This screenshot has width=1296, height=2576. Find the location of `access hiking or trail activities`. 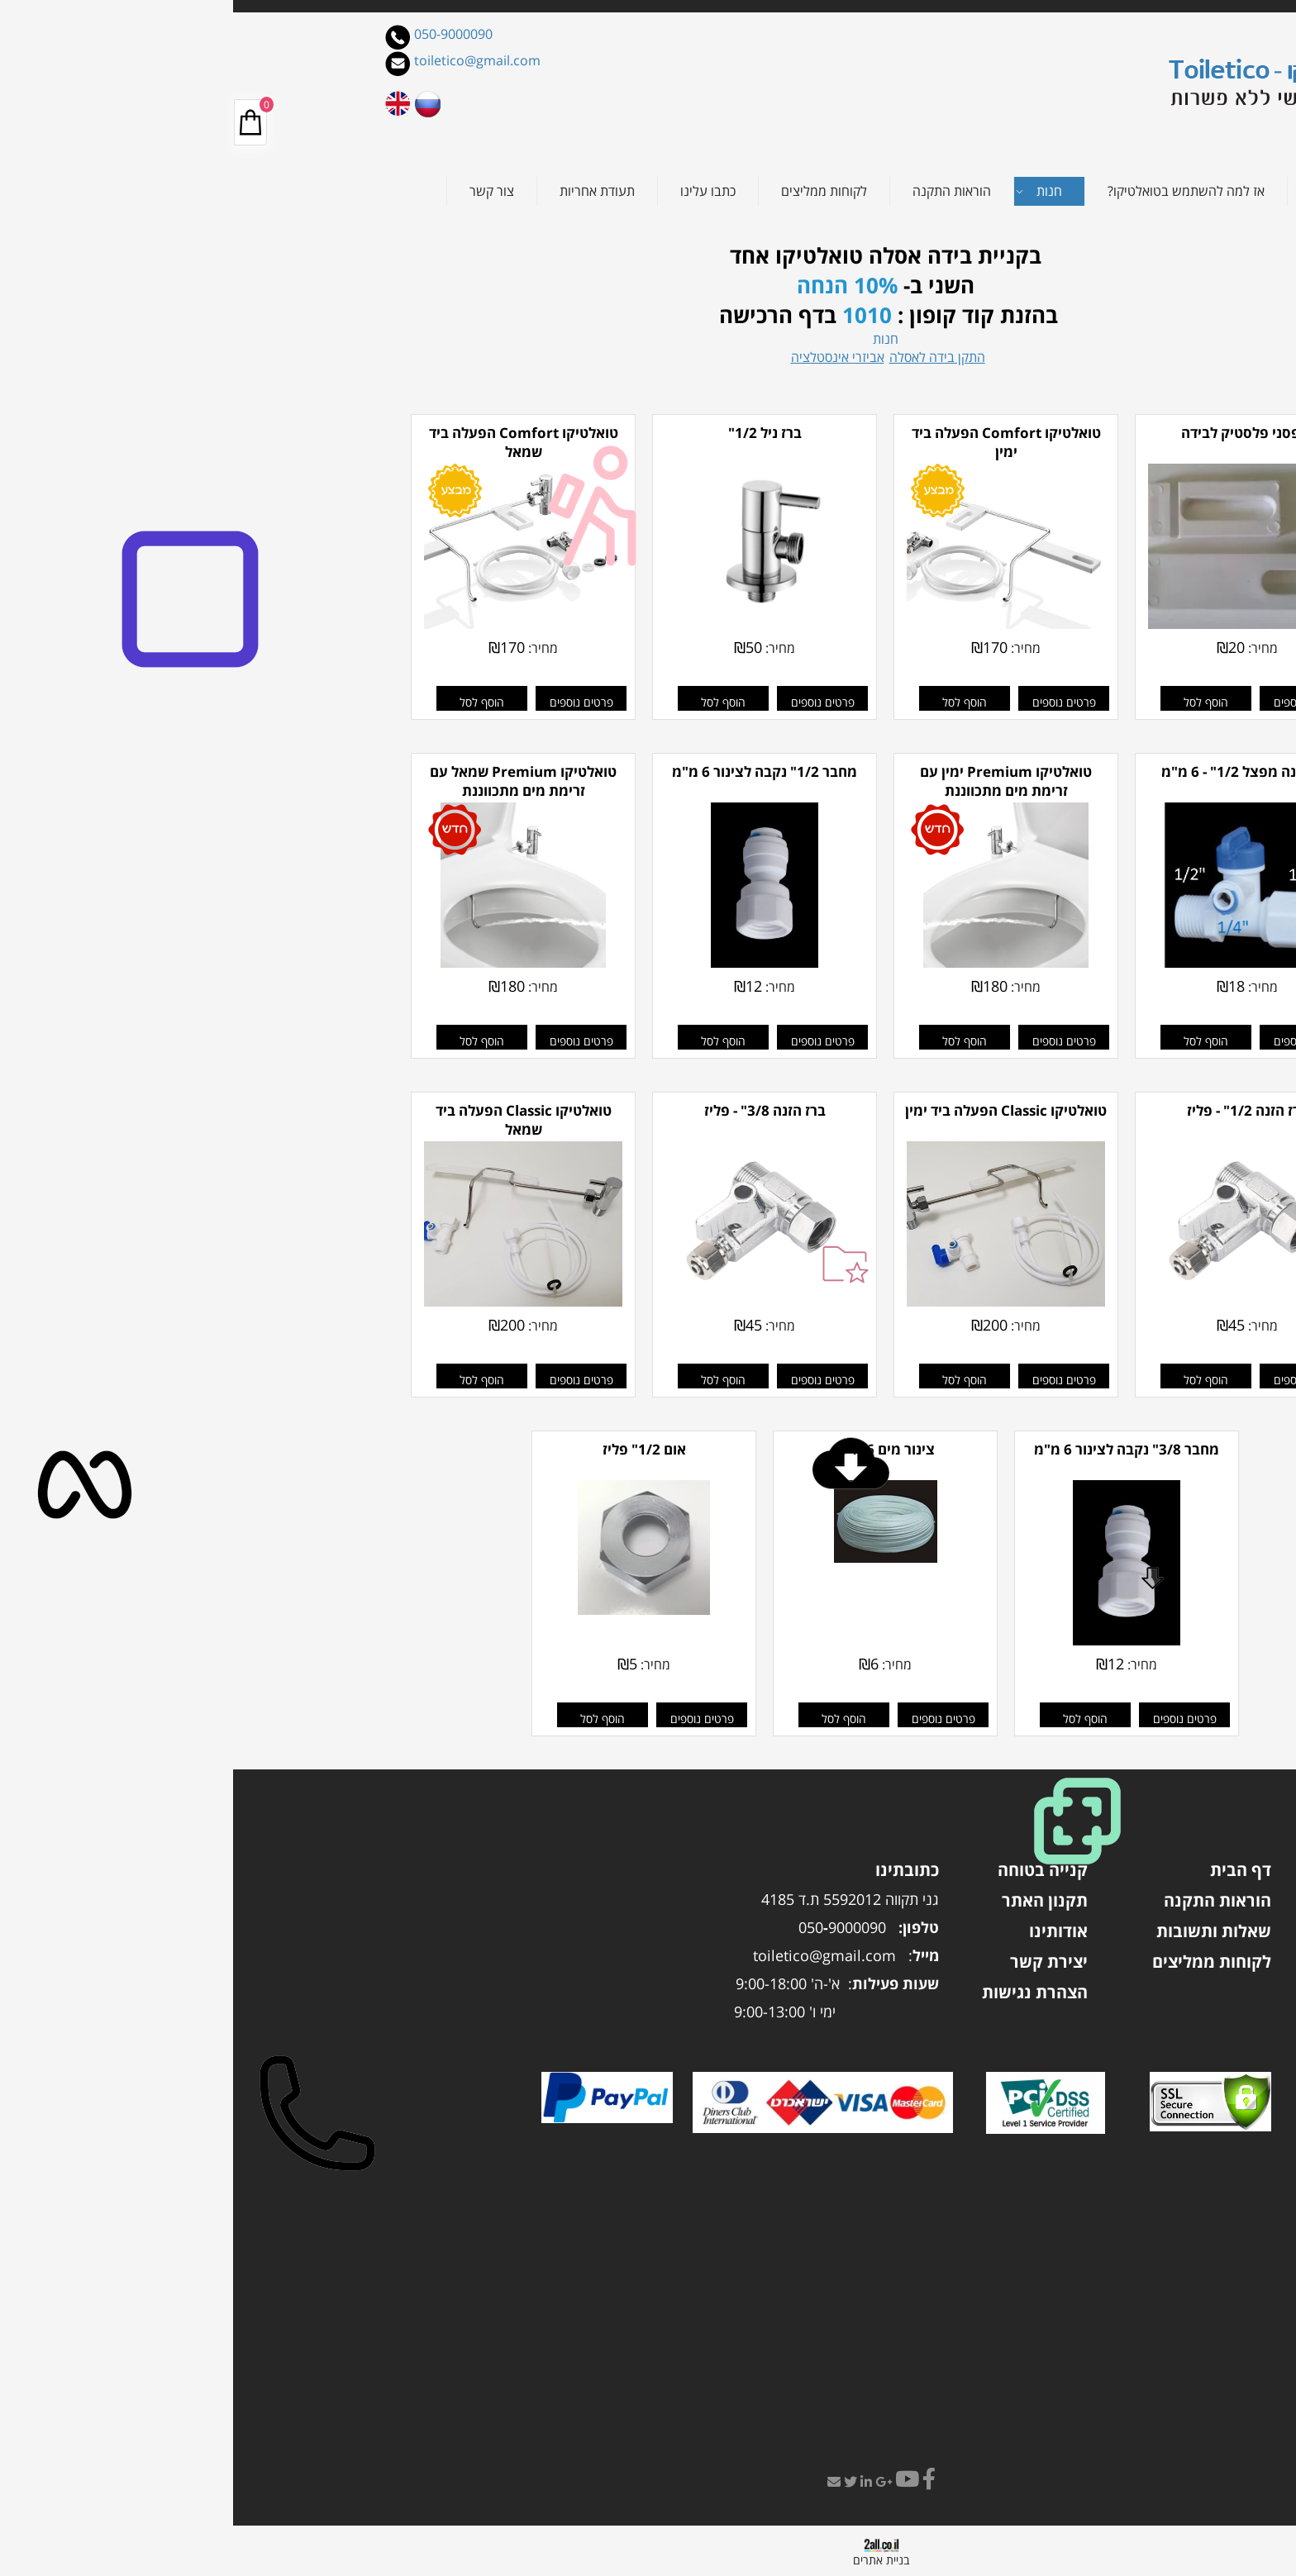

access hiking or trail activities is located at coordinates (598, 506).